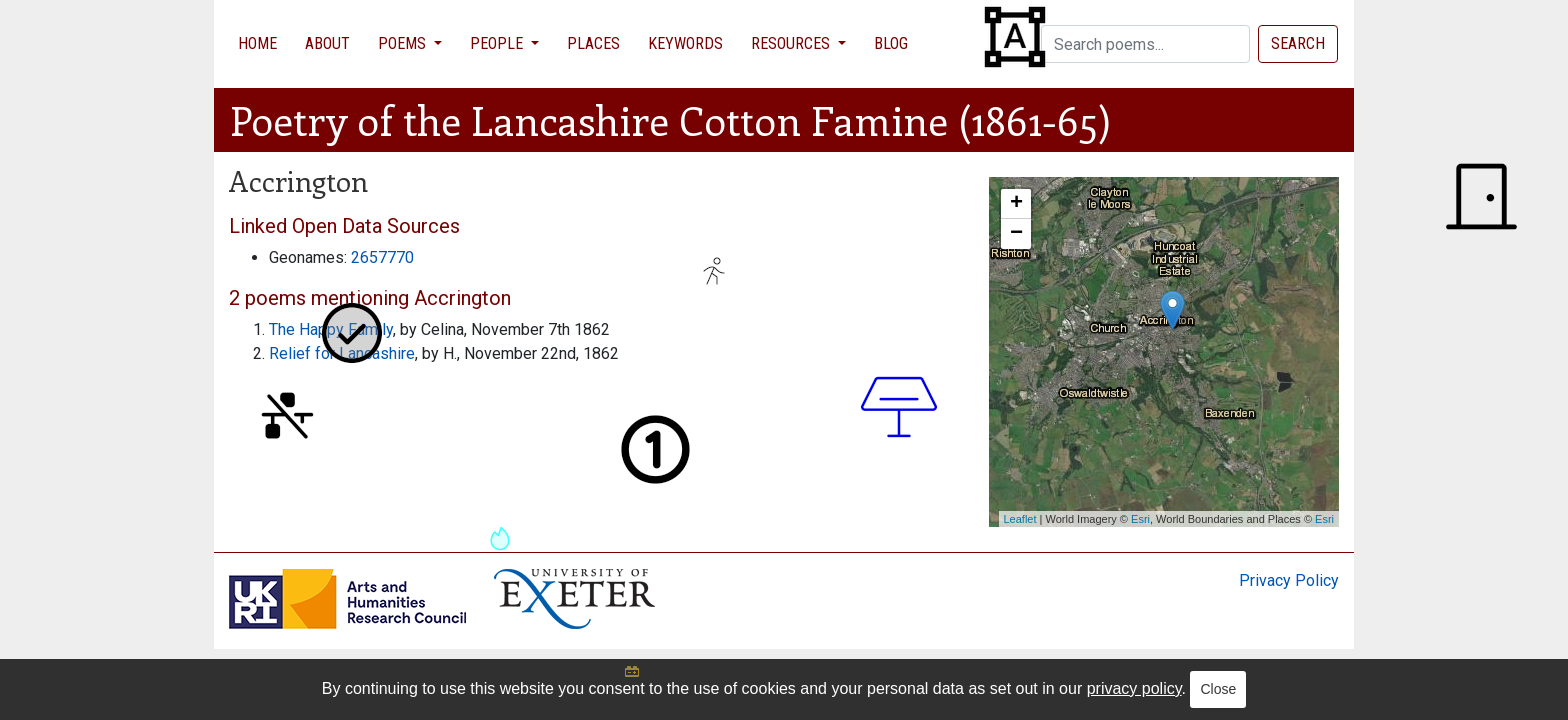 This screenshot has width=1568, height=720. What do you see at coordinates (500, 539) in the screenshot?
I see `indicates trending or popular content` at bounding box center [500, 539].